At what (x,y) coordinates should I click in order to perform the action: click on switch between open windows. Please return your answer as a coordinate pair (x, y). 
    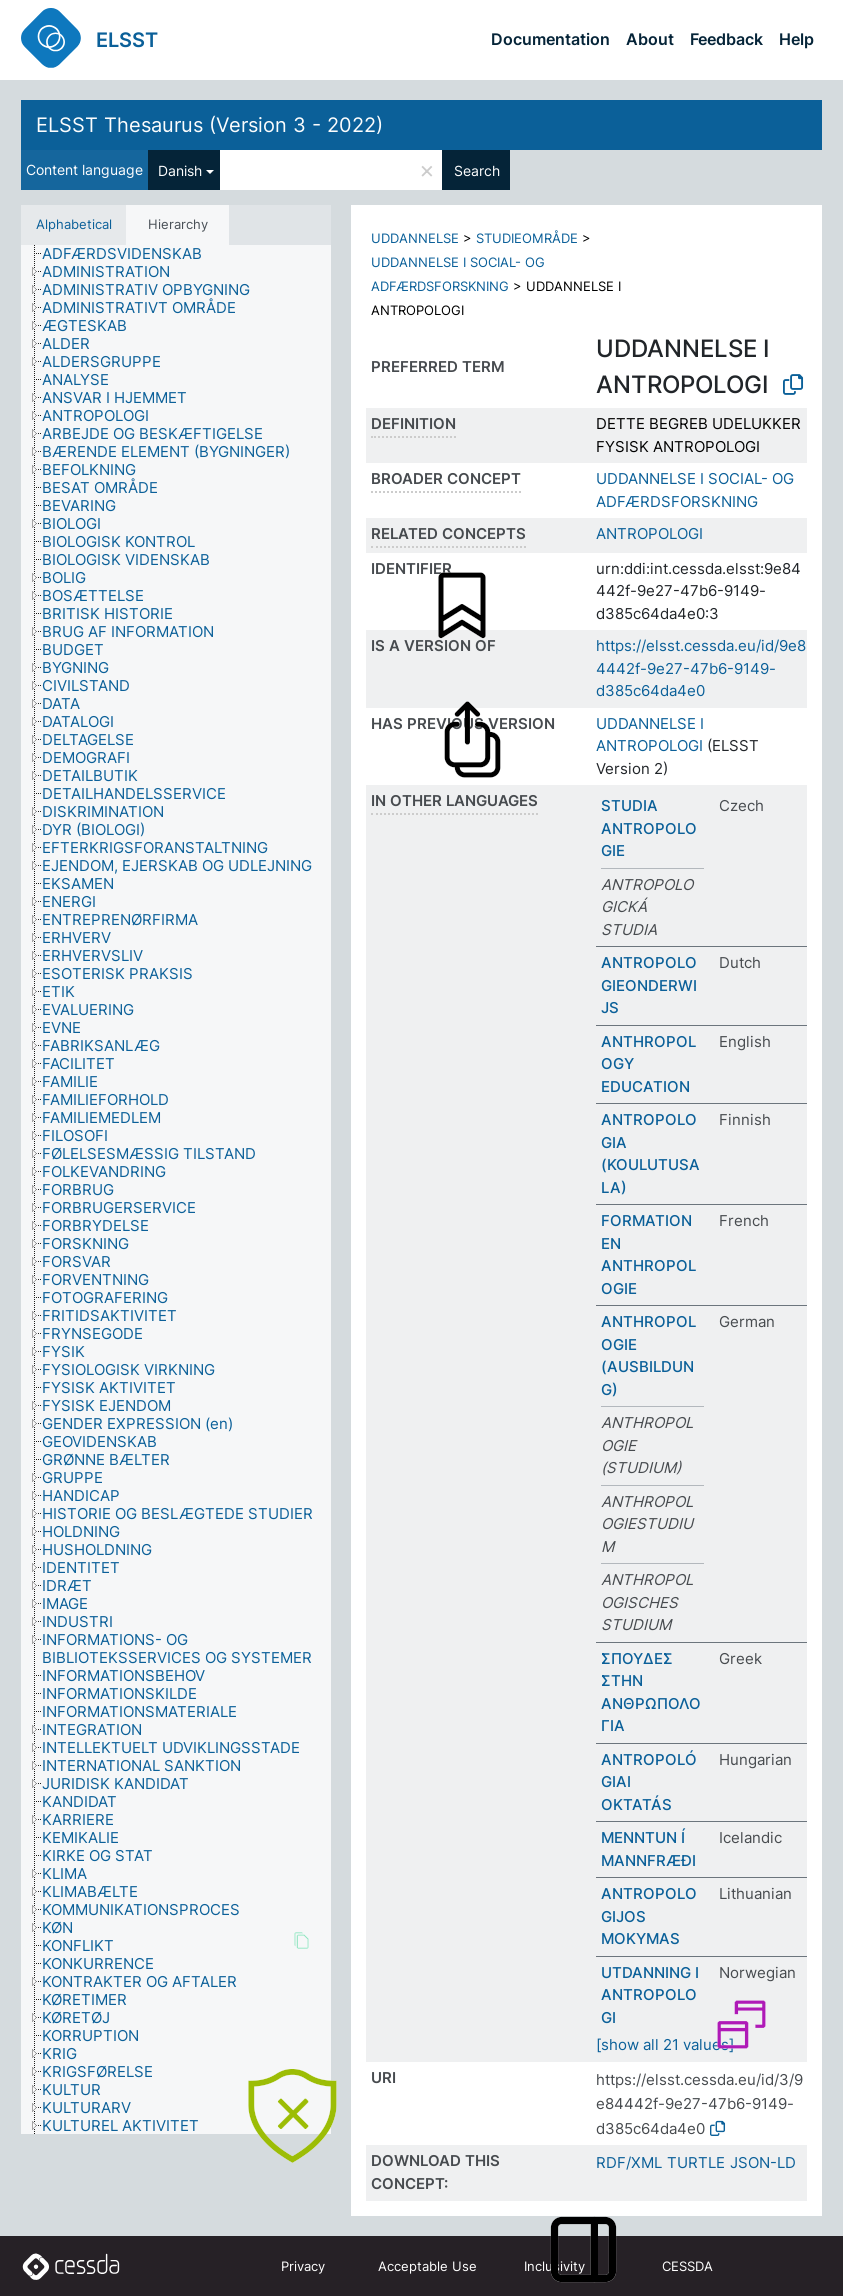
    Looking at the image, I should click on (741, 2024).